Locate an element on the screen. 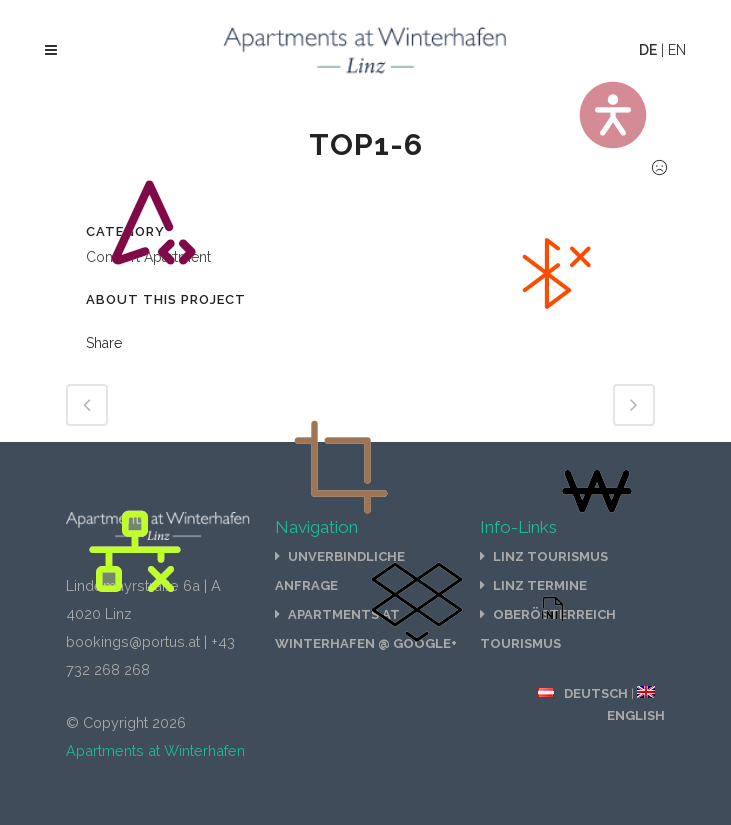 The image size is (731, 825). access dropbox cloud storage is located at coordinates (417, 598).